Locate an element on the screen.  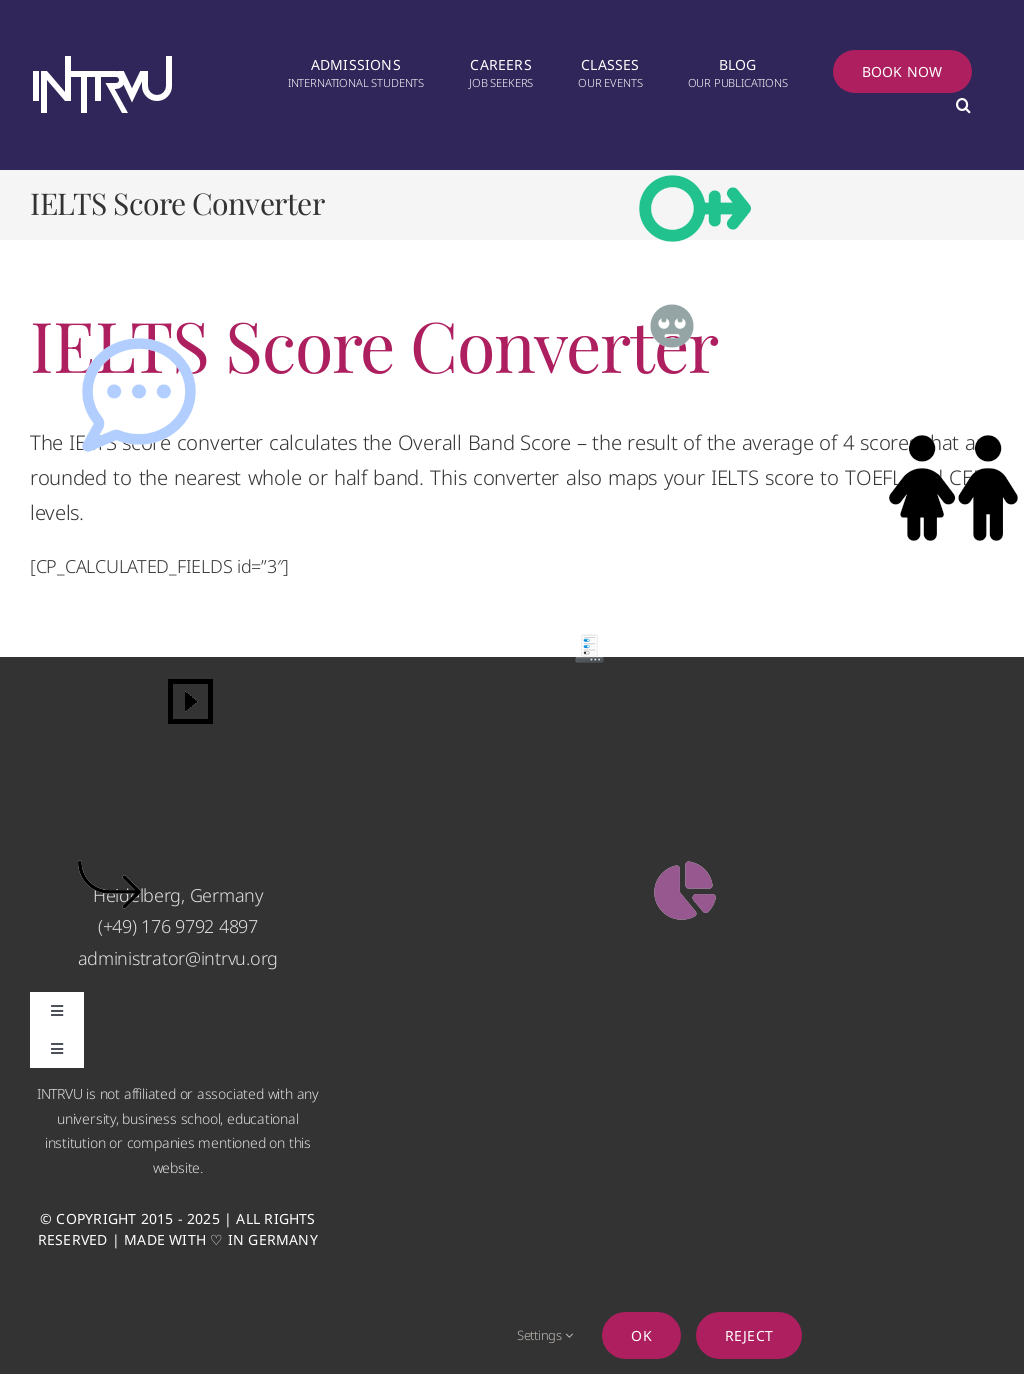
indicates male gender with external attraction symbol is located at coordinates (693, 208).